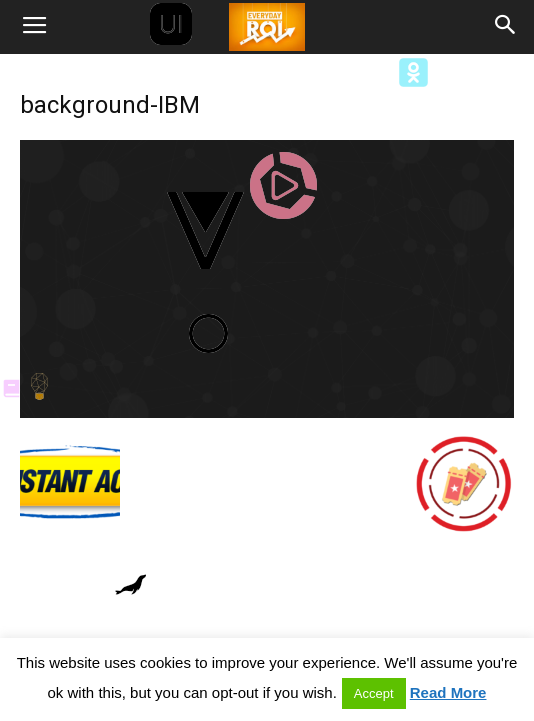 The height and width of the screenshot is (721, 534). What do you see at coordinates (171, 24) in the screenshot?
I see `heroui brand logo` at bounding box center [171, 24].